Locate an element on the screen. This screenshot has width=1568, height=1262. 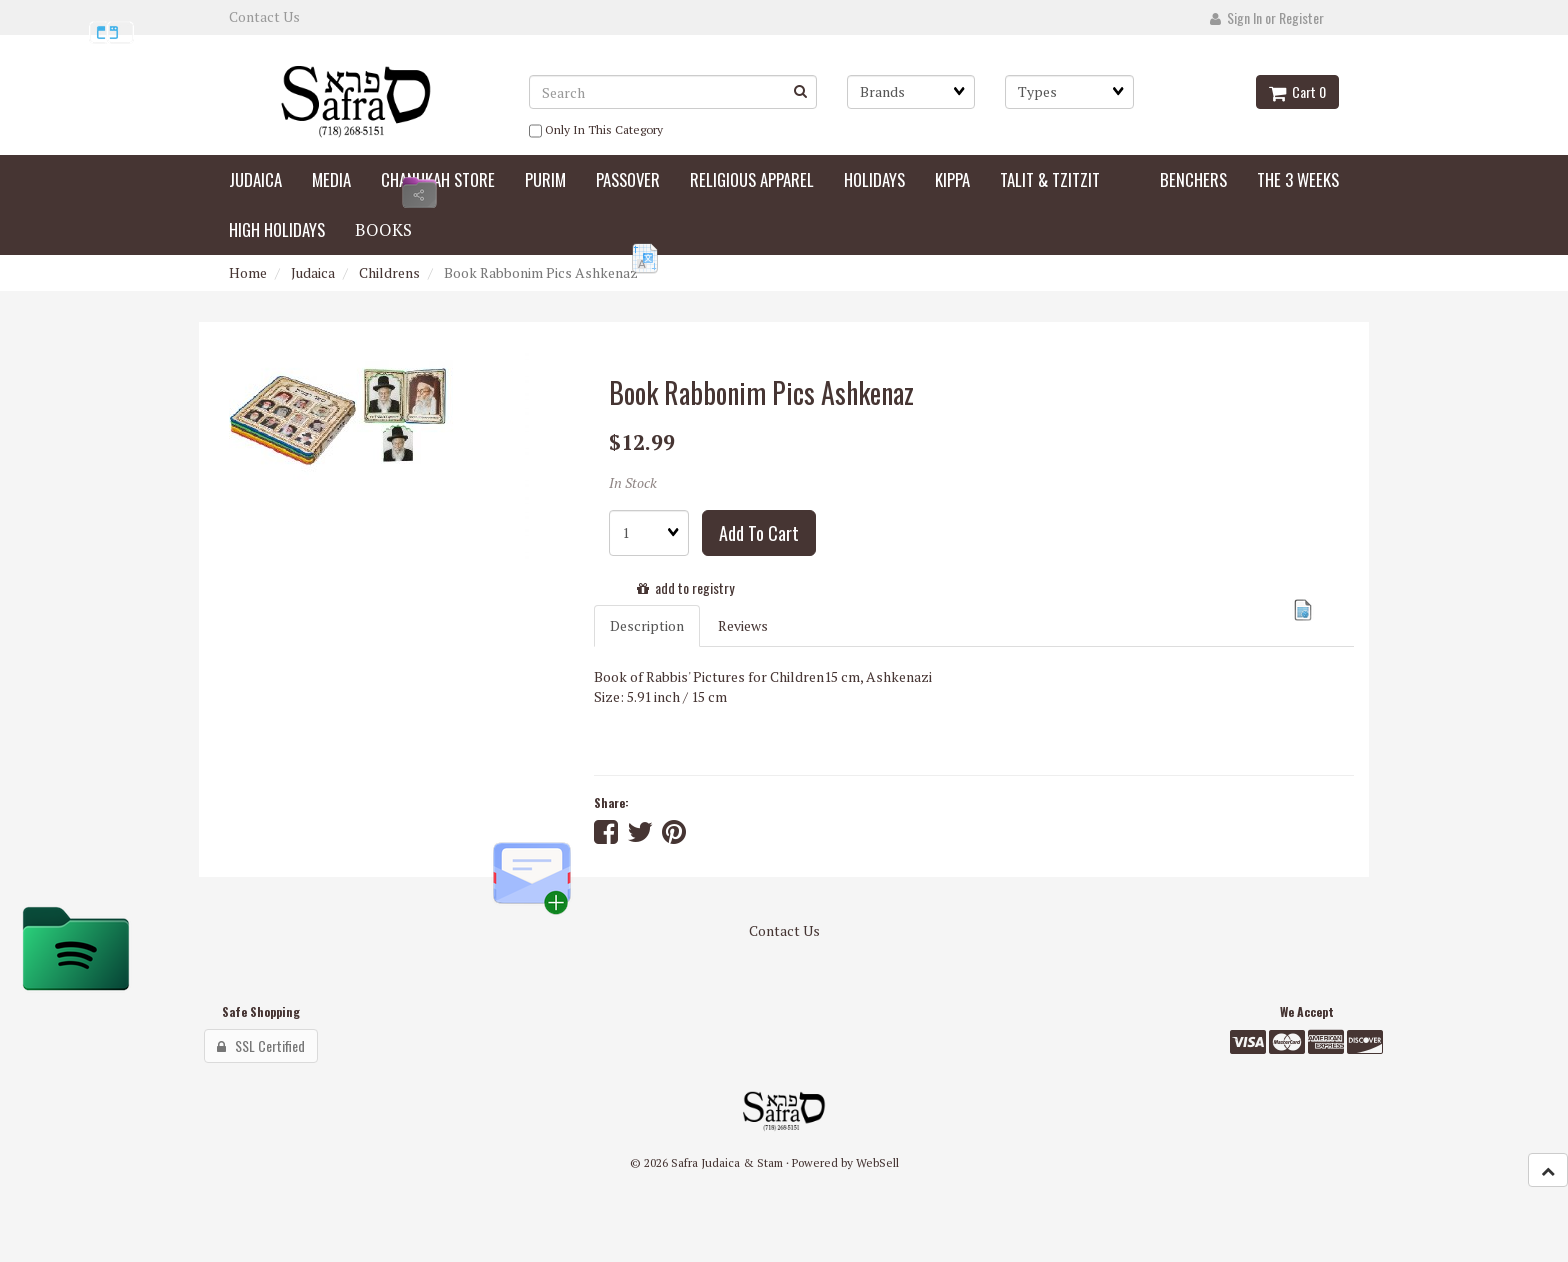
access your public shared folder is located at coordinates (419, 192).